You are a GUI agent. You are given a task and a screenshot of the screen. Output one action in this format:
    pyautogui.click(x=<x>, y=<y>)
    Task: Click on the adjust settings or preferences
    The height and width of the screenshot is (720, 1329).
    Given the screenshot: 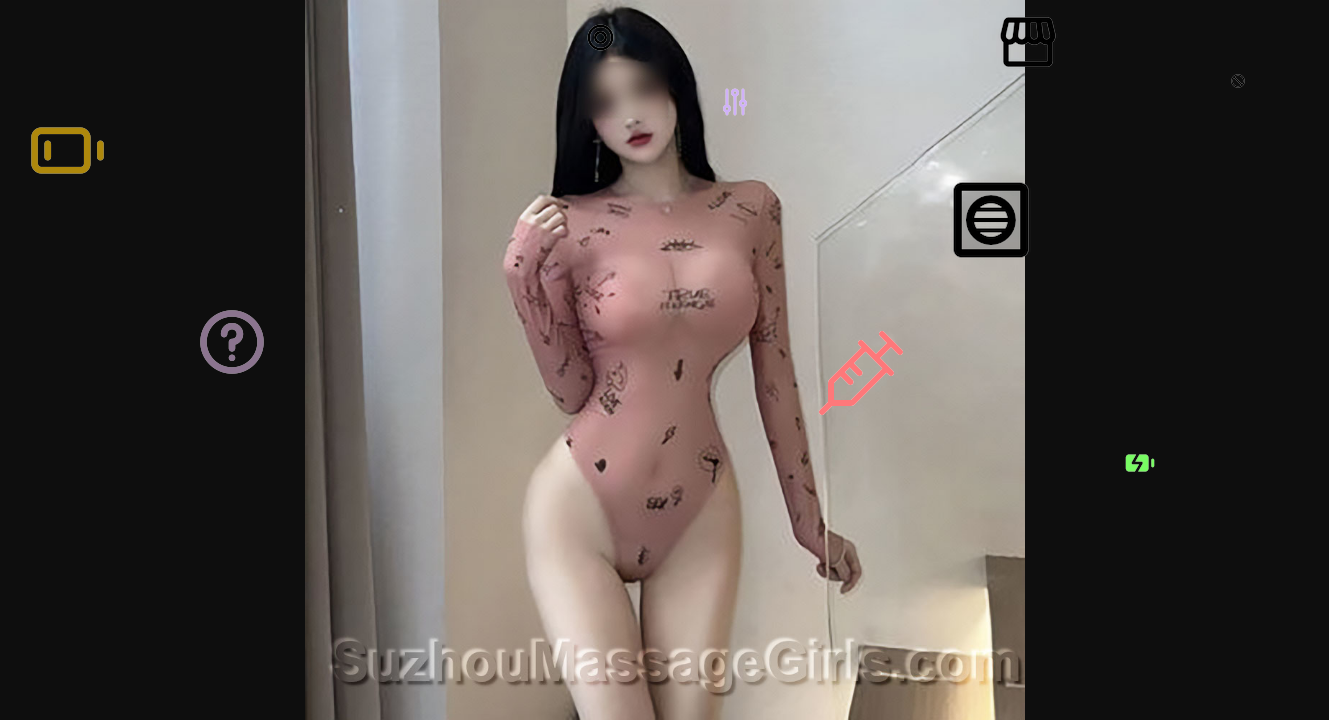 What is the action you would take?
    pyautogui.click(x=735, y=102)
    